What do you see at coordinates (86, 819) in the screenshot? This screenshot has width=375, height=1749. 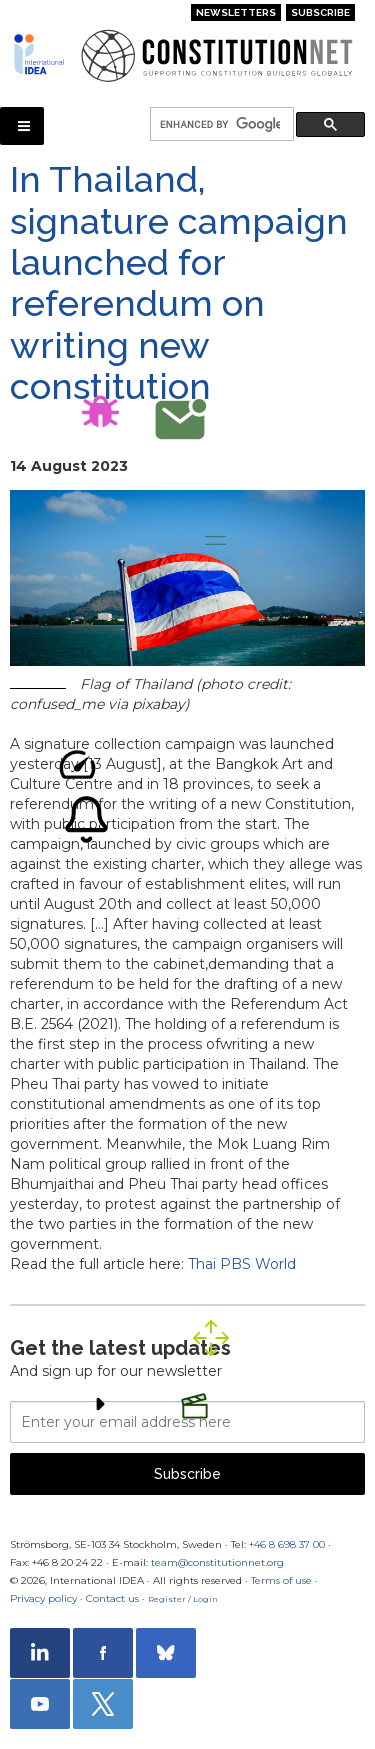 I see `view notifications` at bounding box center [86, 819].